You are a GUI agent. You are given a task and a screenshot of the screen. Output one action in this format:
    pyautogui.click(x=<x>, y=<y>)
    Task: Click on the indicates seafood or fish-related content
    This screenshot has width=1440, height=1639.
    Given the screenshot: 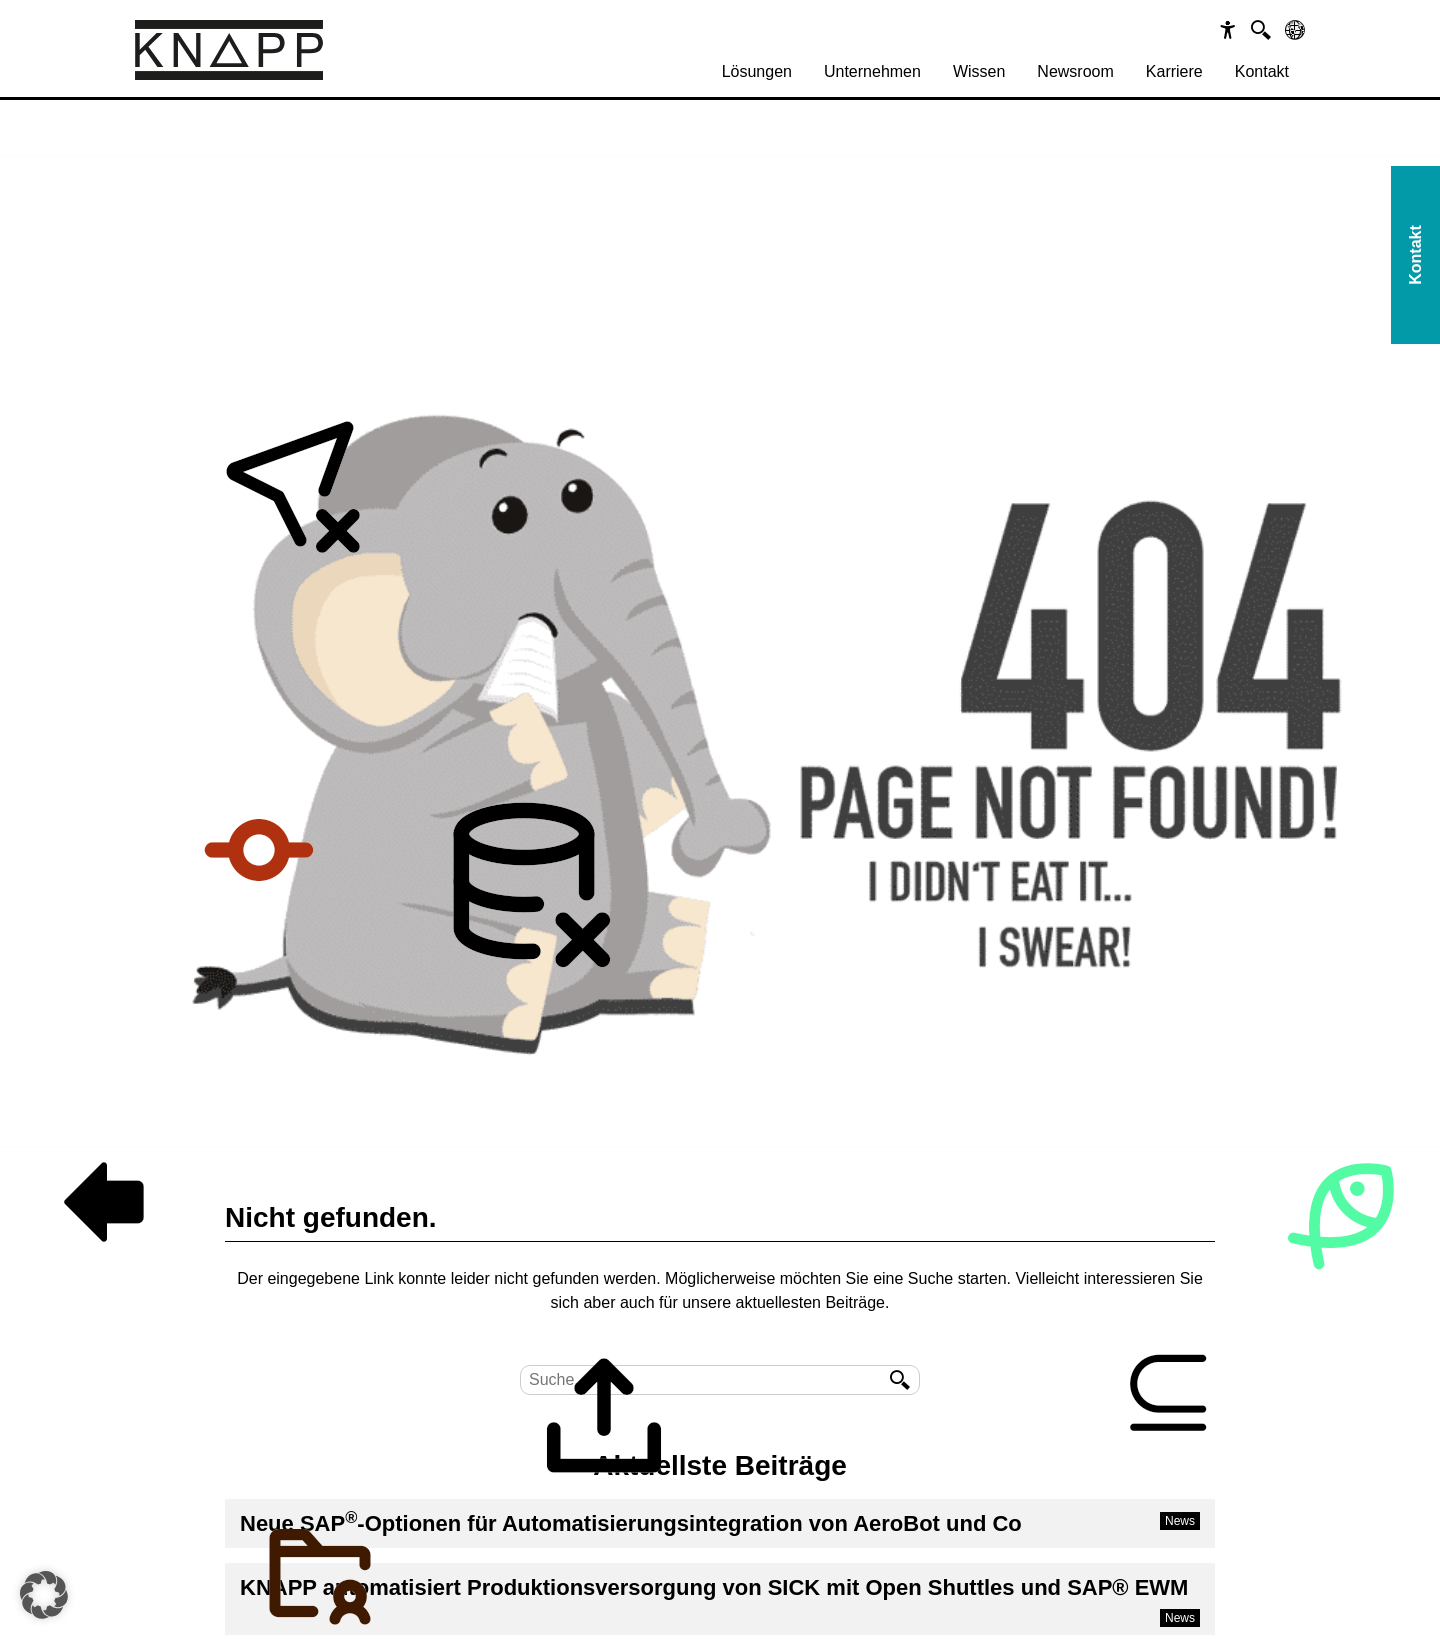 What is the action you would take?
    pyautogui.click(x=1344, y=1212)
    